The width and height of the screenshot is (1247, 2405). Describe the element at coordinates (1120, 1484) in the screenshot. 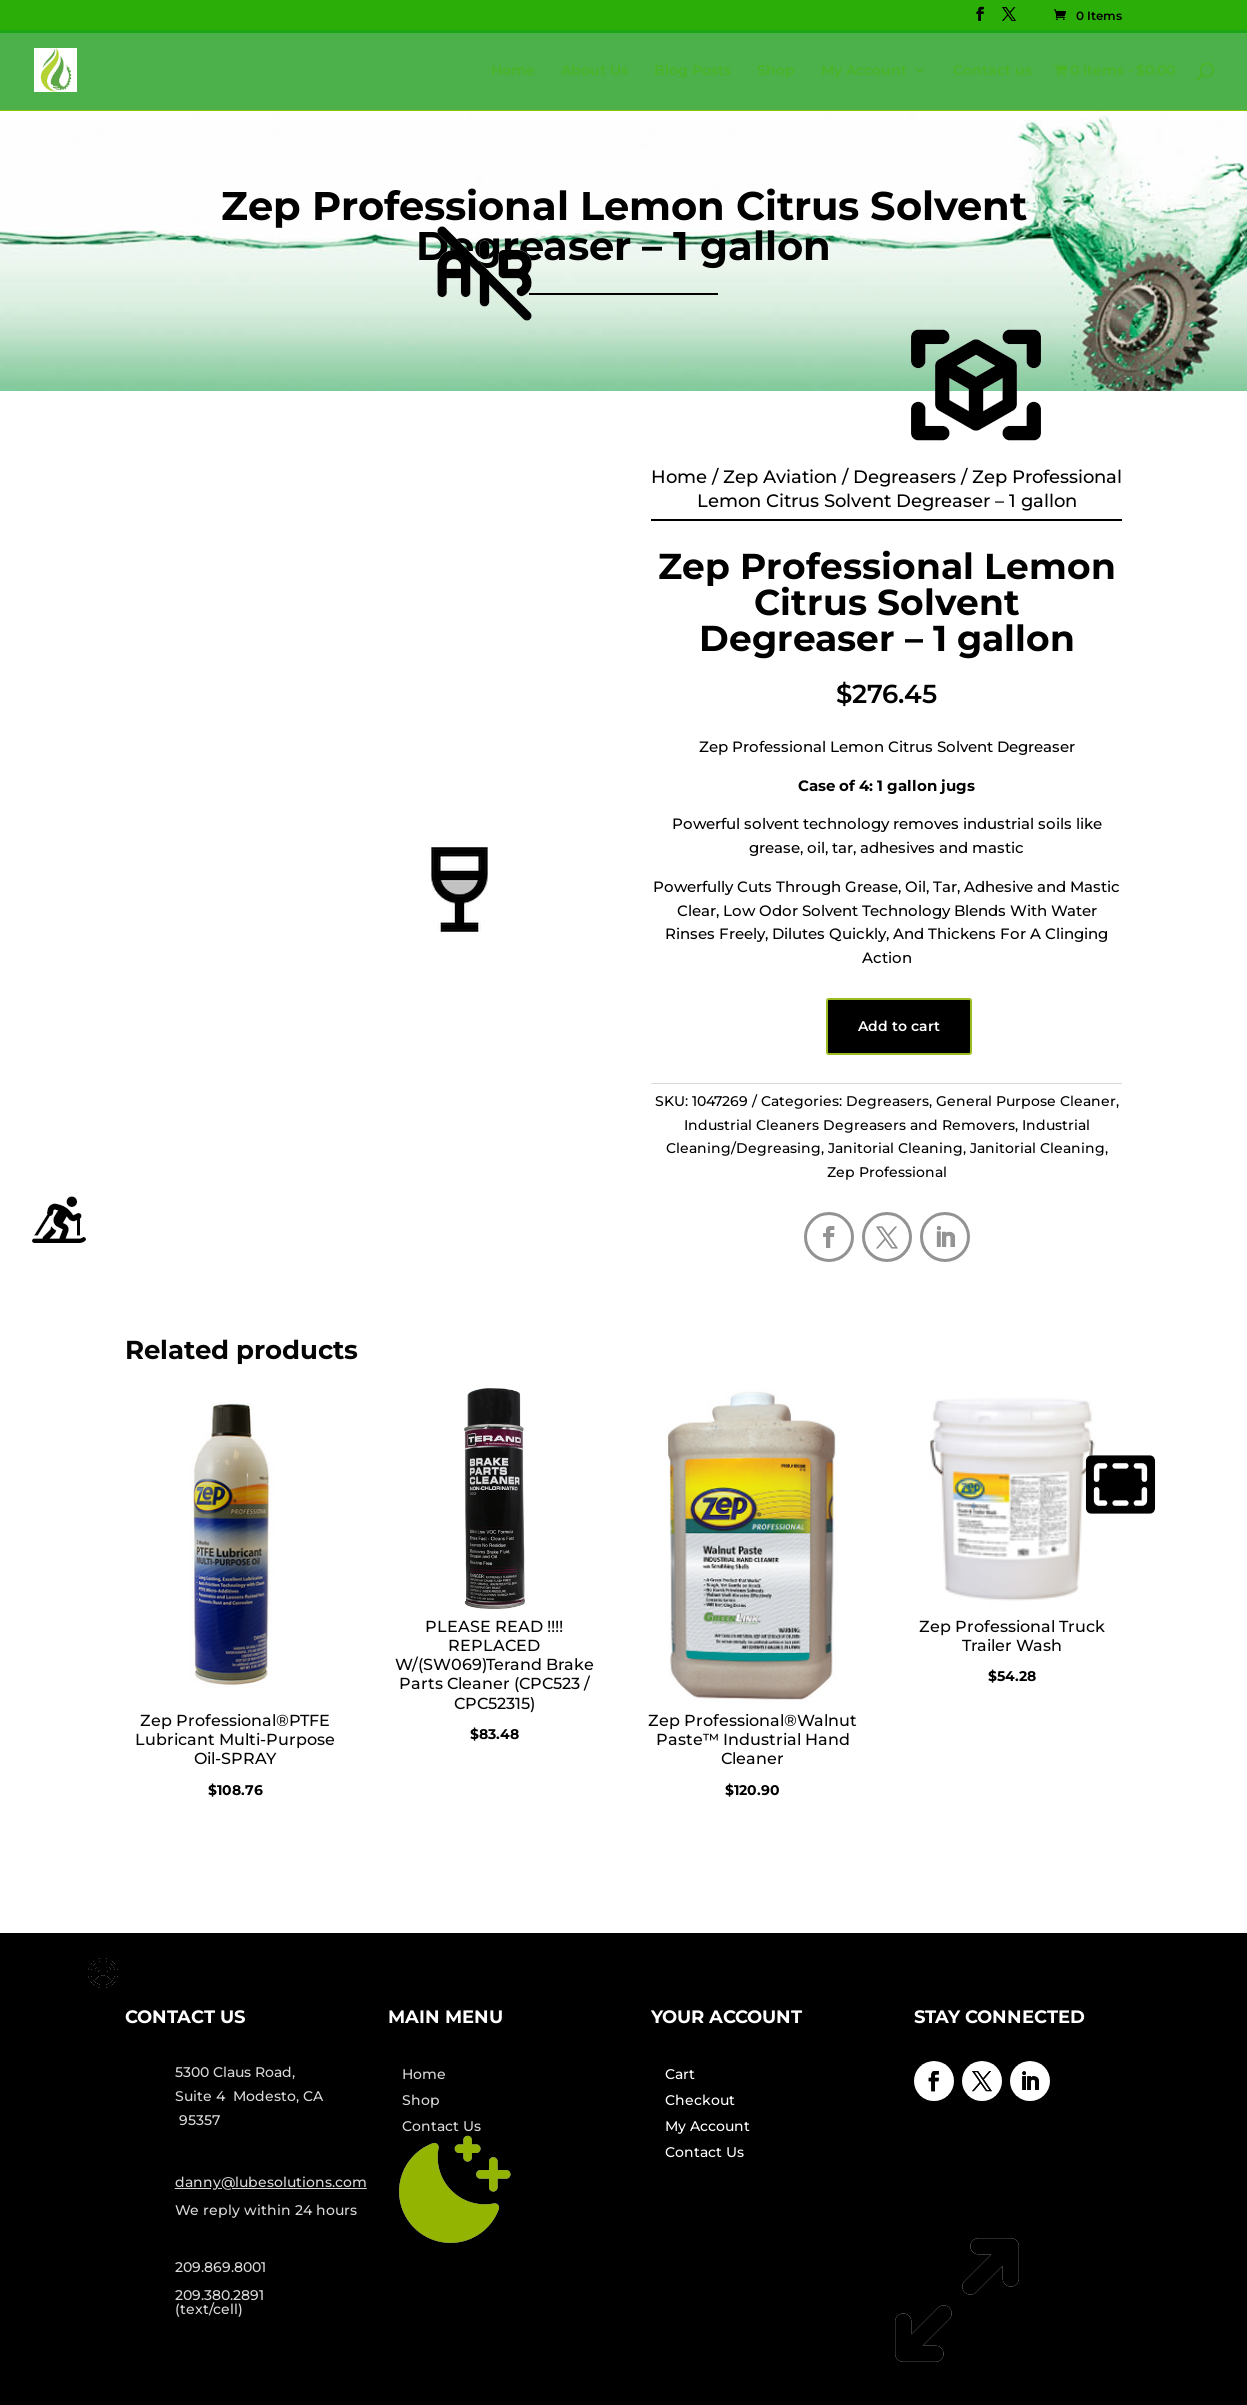

I see `select or define a rectangular area` at that location.